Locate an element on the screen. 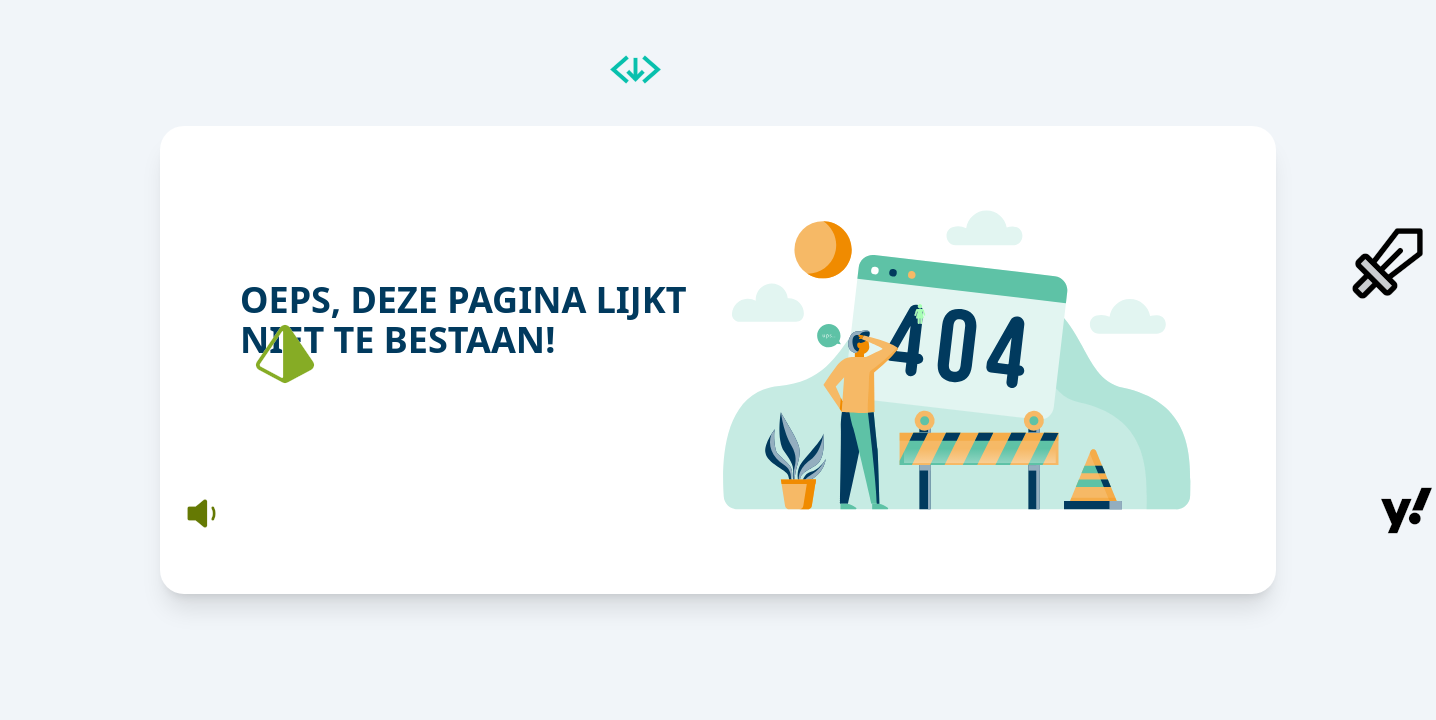 The height and width of the screenshot is (720, 1436). access game or combat features is located at coordinates (1389, 262).